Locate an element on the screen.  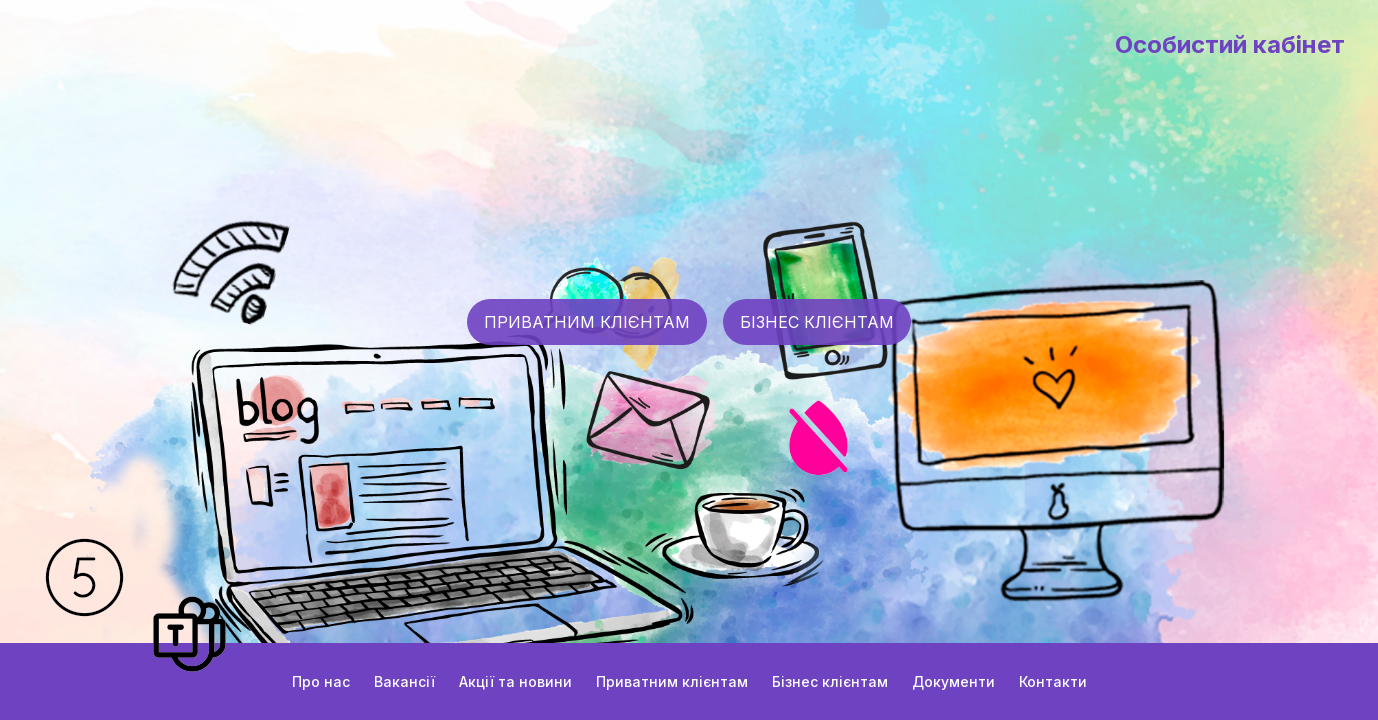
disable water or liquid features is located at coordinates (818, 440).